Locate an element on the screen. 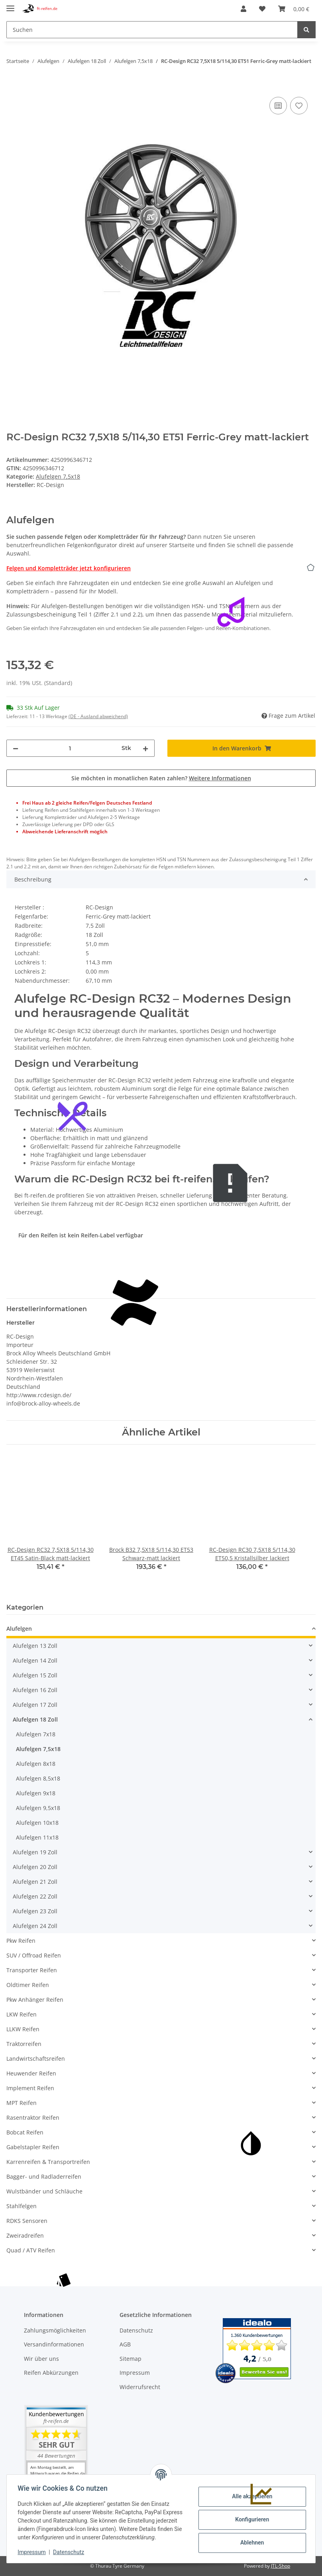 The width and height of the screenshot is (322, 2576). open the Pretzel app is located at coordinates (231, 612).